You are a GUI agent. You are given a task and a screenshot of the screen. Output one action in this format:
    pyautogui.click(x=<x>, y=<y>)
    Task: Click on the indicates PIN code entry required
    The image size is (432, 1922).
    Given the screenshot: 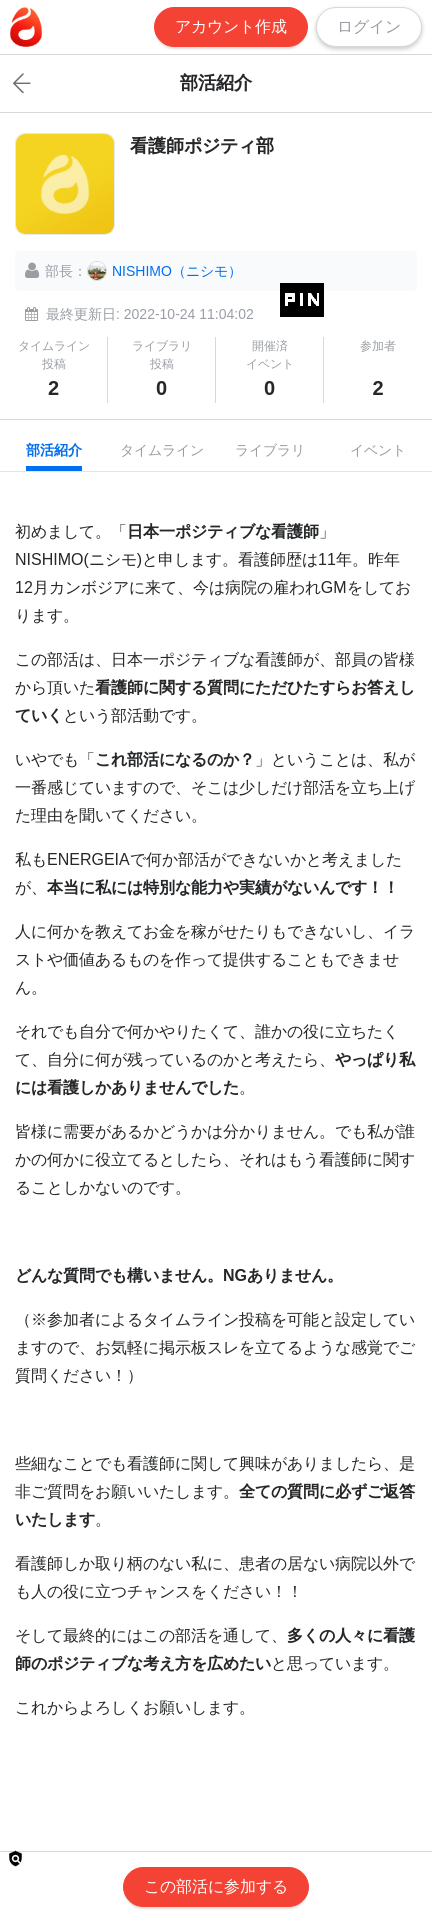 What is the action you would take?
    pyautogui.click(x=302, y=300)
    